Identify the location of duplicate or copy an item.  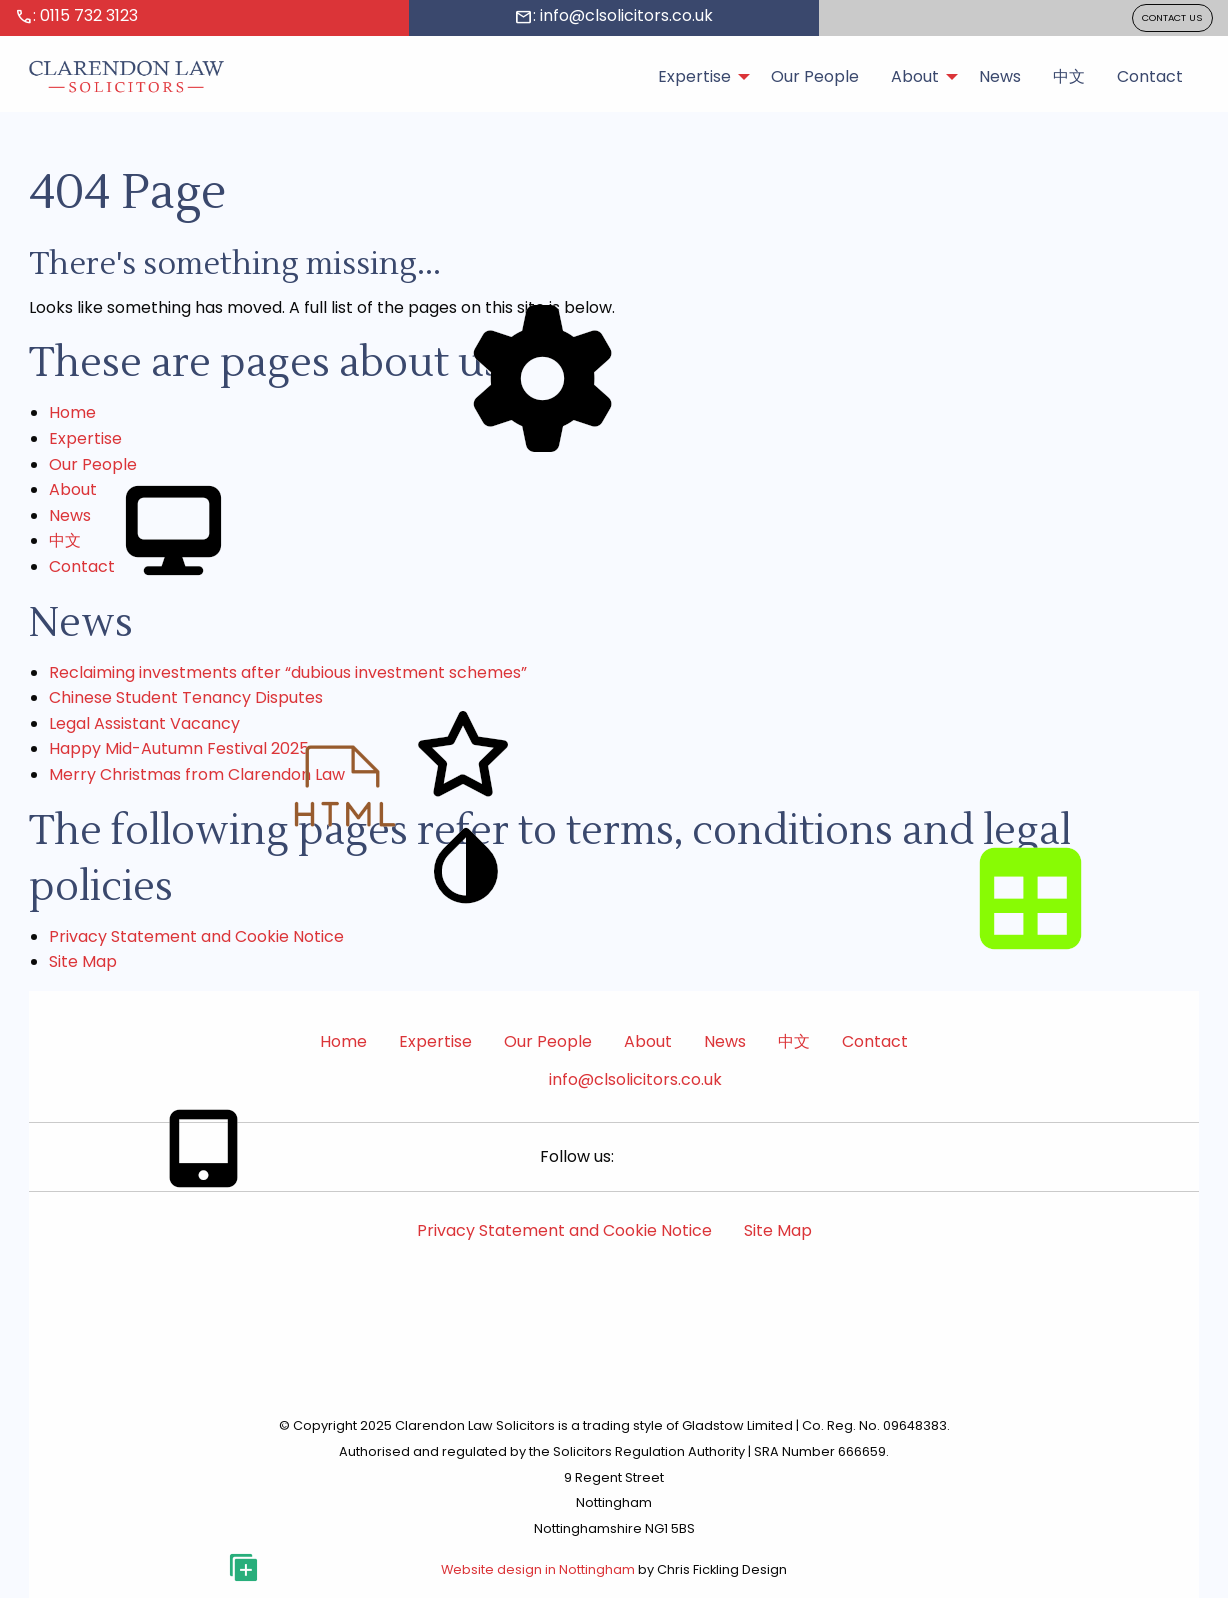
(243, 1567).